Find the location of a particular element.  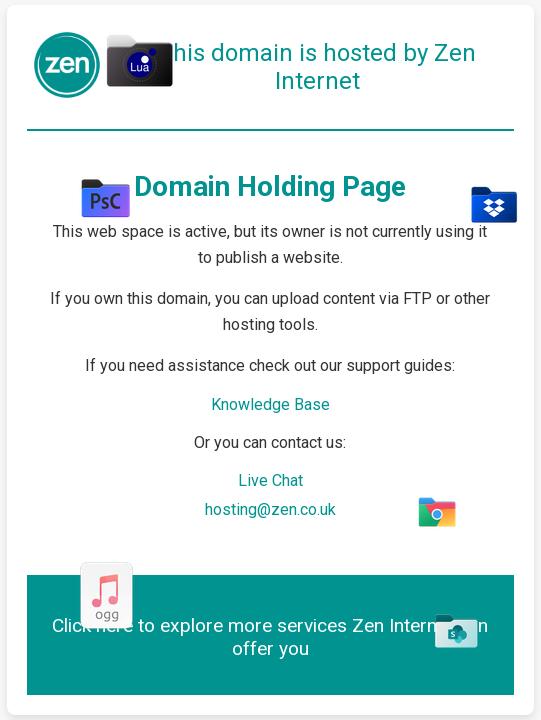

an ogg vorbis audio file is located at coordinates (106, 595).